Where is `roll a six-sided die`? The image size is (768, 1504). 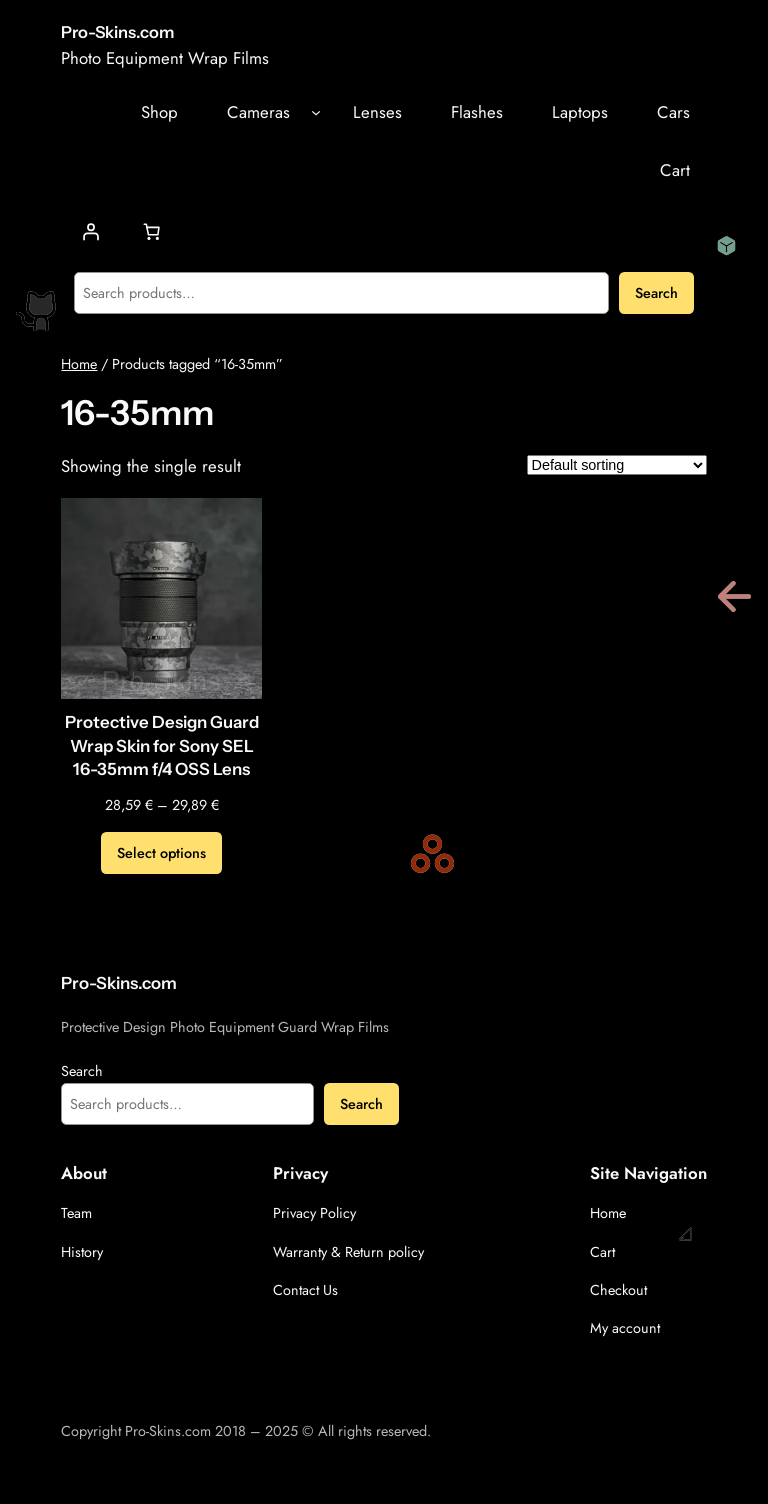
roll a six-sided die is located at coordinates (726, 245).